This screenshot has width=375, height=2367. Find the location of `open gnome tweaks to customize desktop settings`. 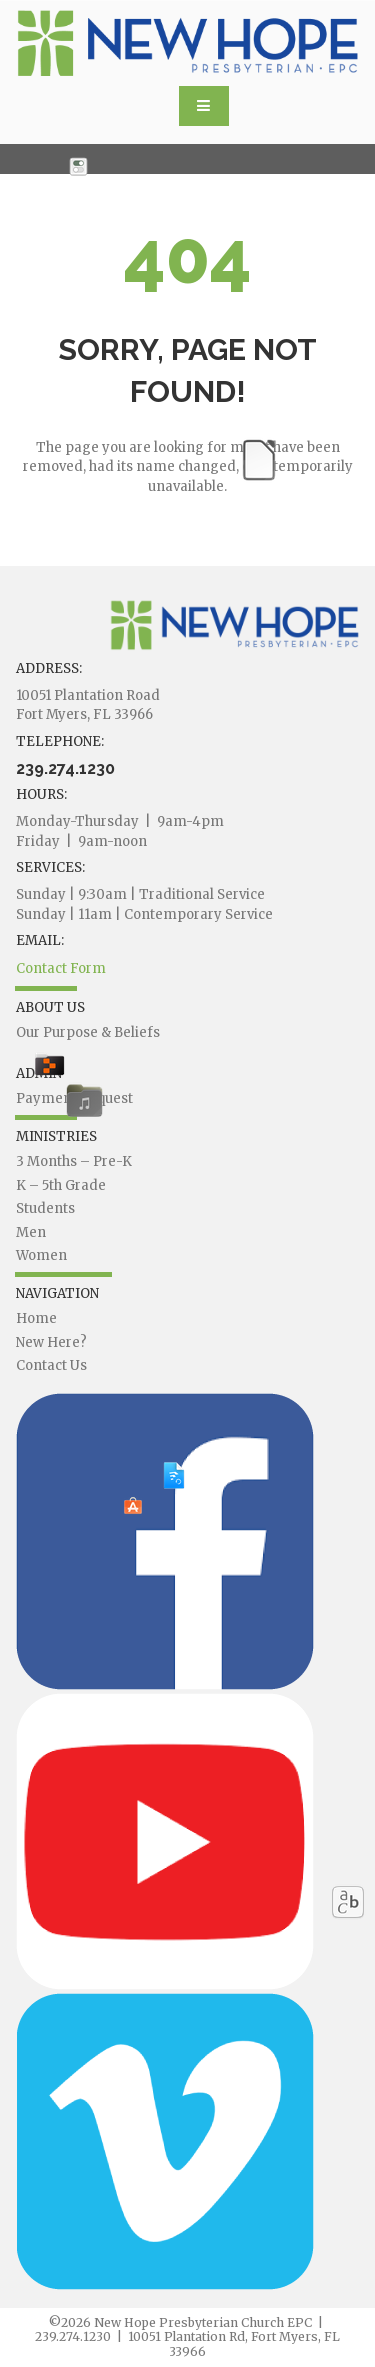

open gnome tweaks to customize desktop settings is located at coordinates (78, 166).